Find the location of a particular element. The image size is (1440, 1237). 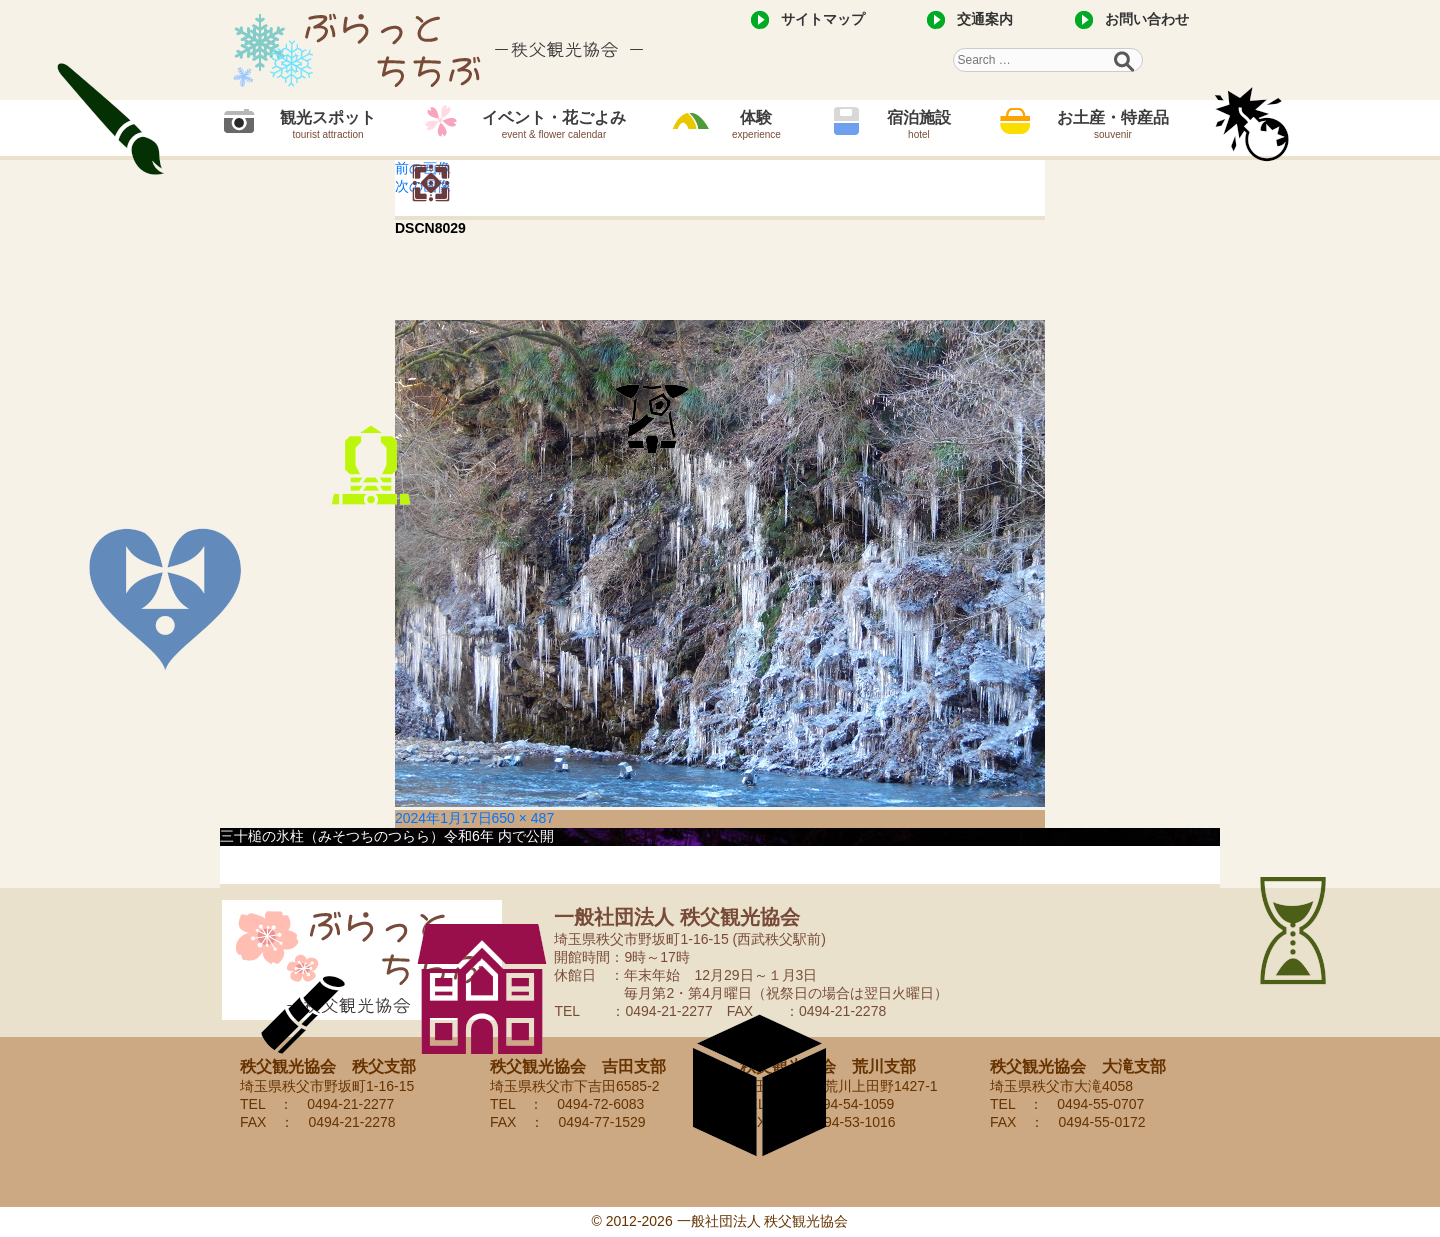

center or align selected elements is located at coordinates (431, 183).